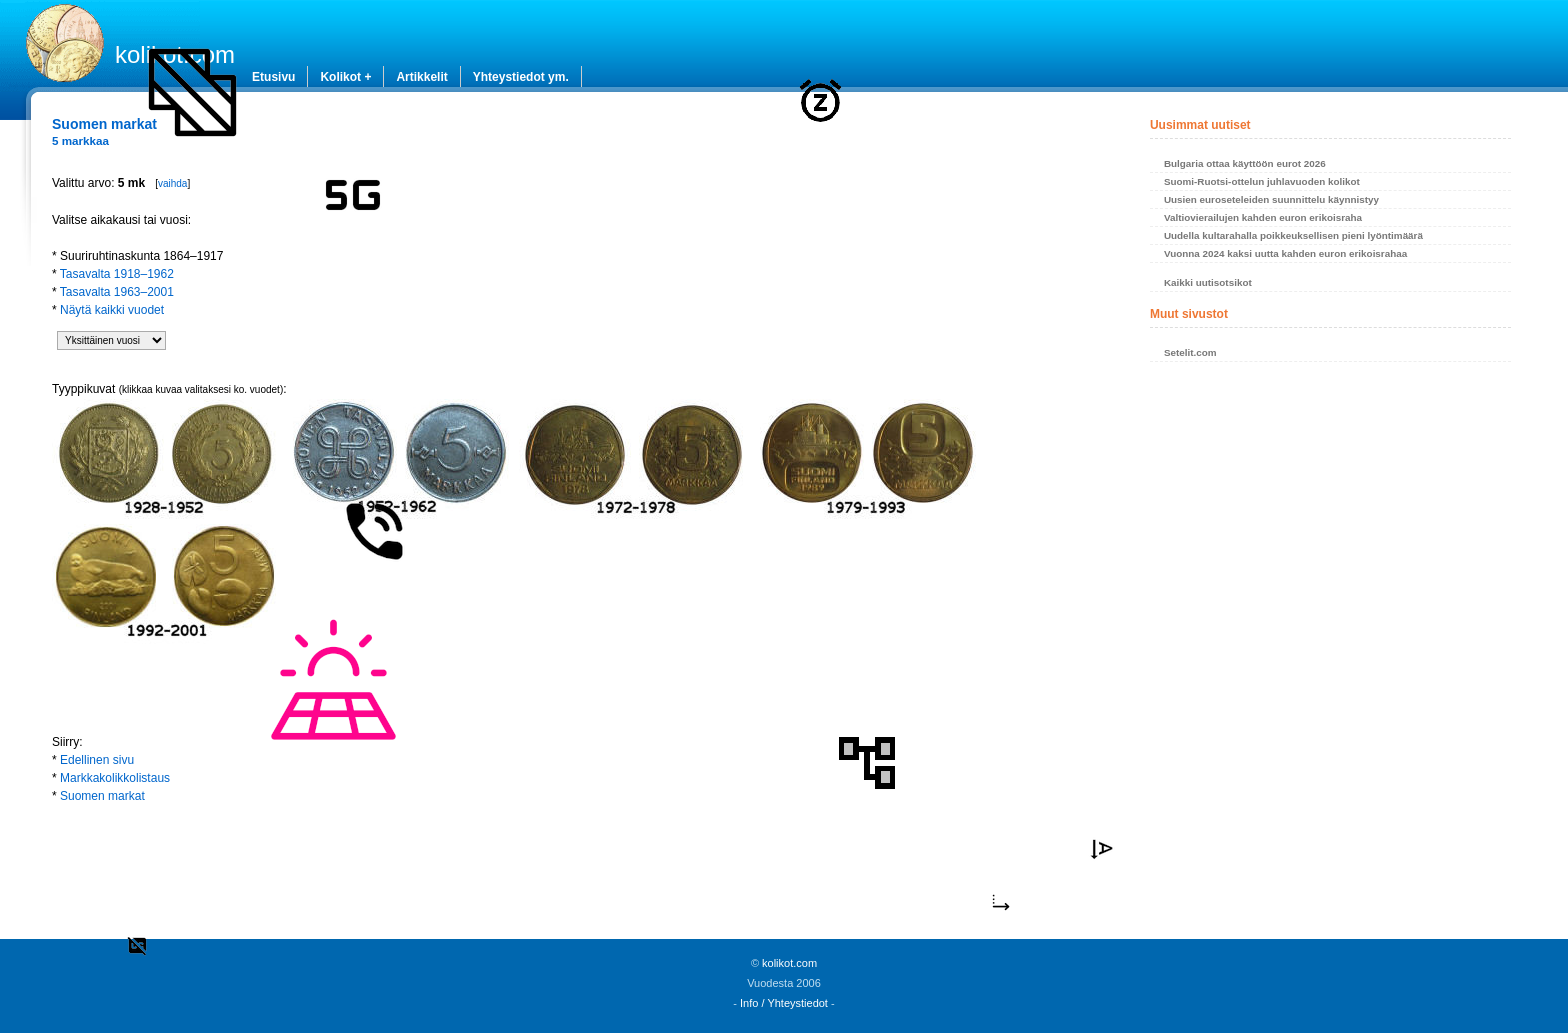  Describe the element at coordinates (353, 195) in the screenshot. I see `indicates 5G network connectivity` at that location.